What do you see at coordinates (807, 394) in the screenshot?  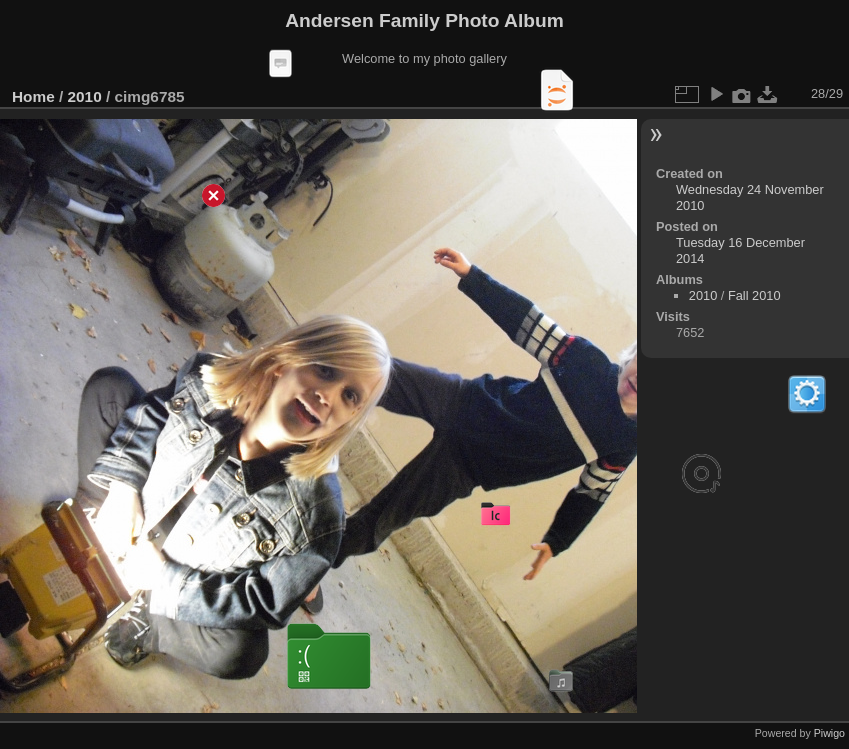 I see `access system application settings` at bounding box center [807, 394].